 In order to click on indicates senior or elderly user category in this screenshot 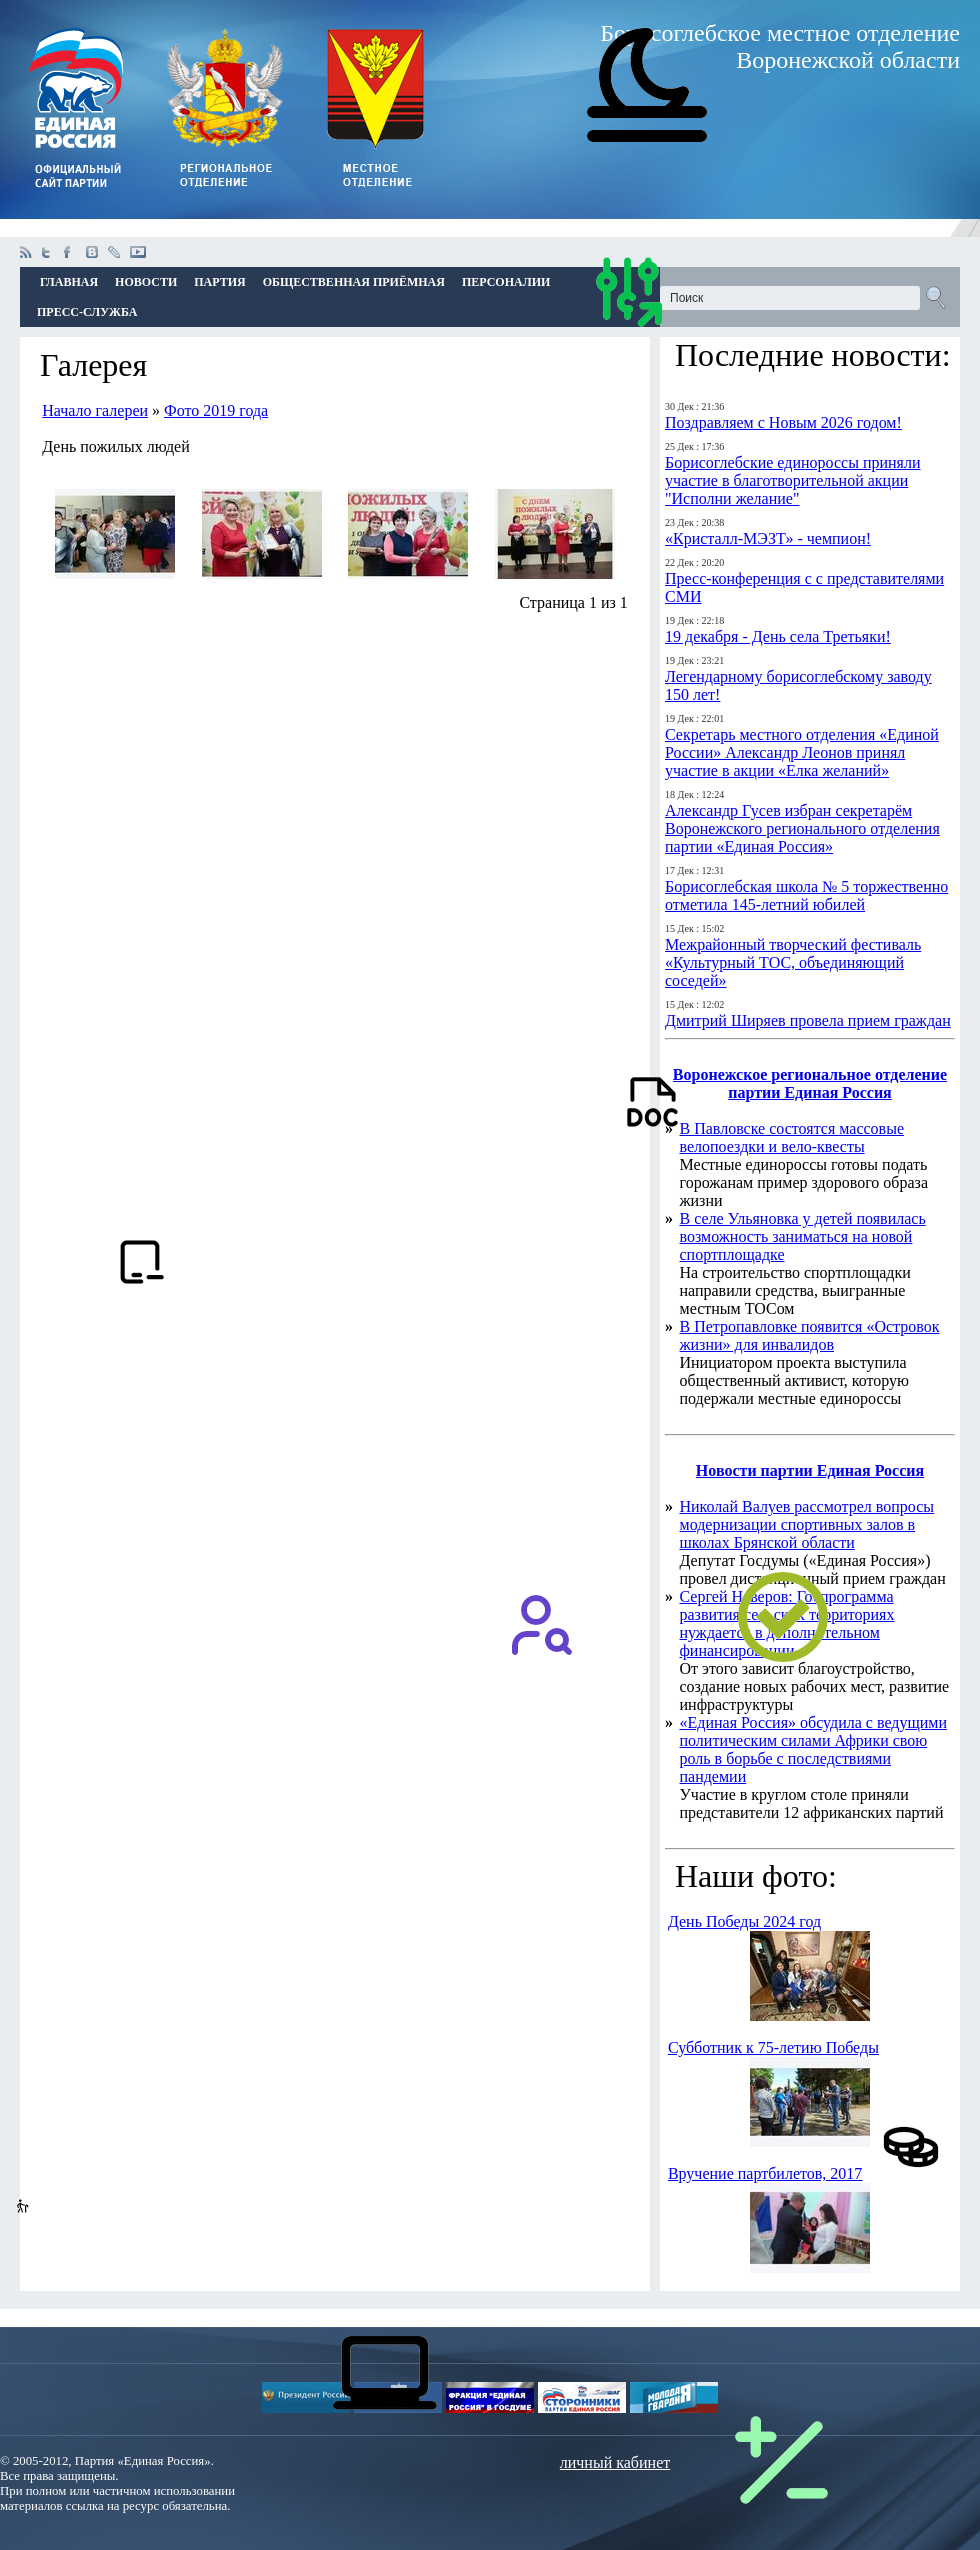, I will do `click(23, 2206)`.